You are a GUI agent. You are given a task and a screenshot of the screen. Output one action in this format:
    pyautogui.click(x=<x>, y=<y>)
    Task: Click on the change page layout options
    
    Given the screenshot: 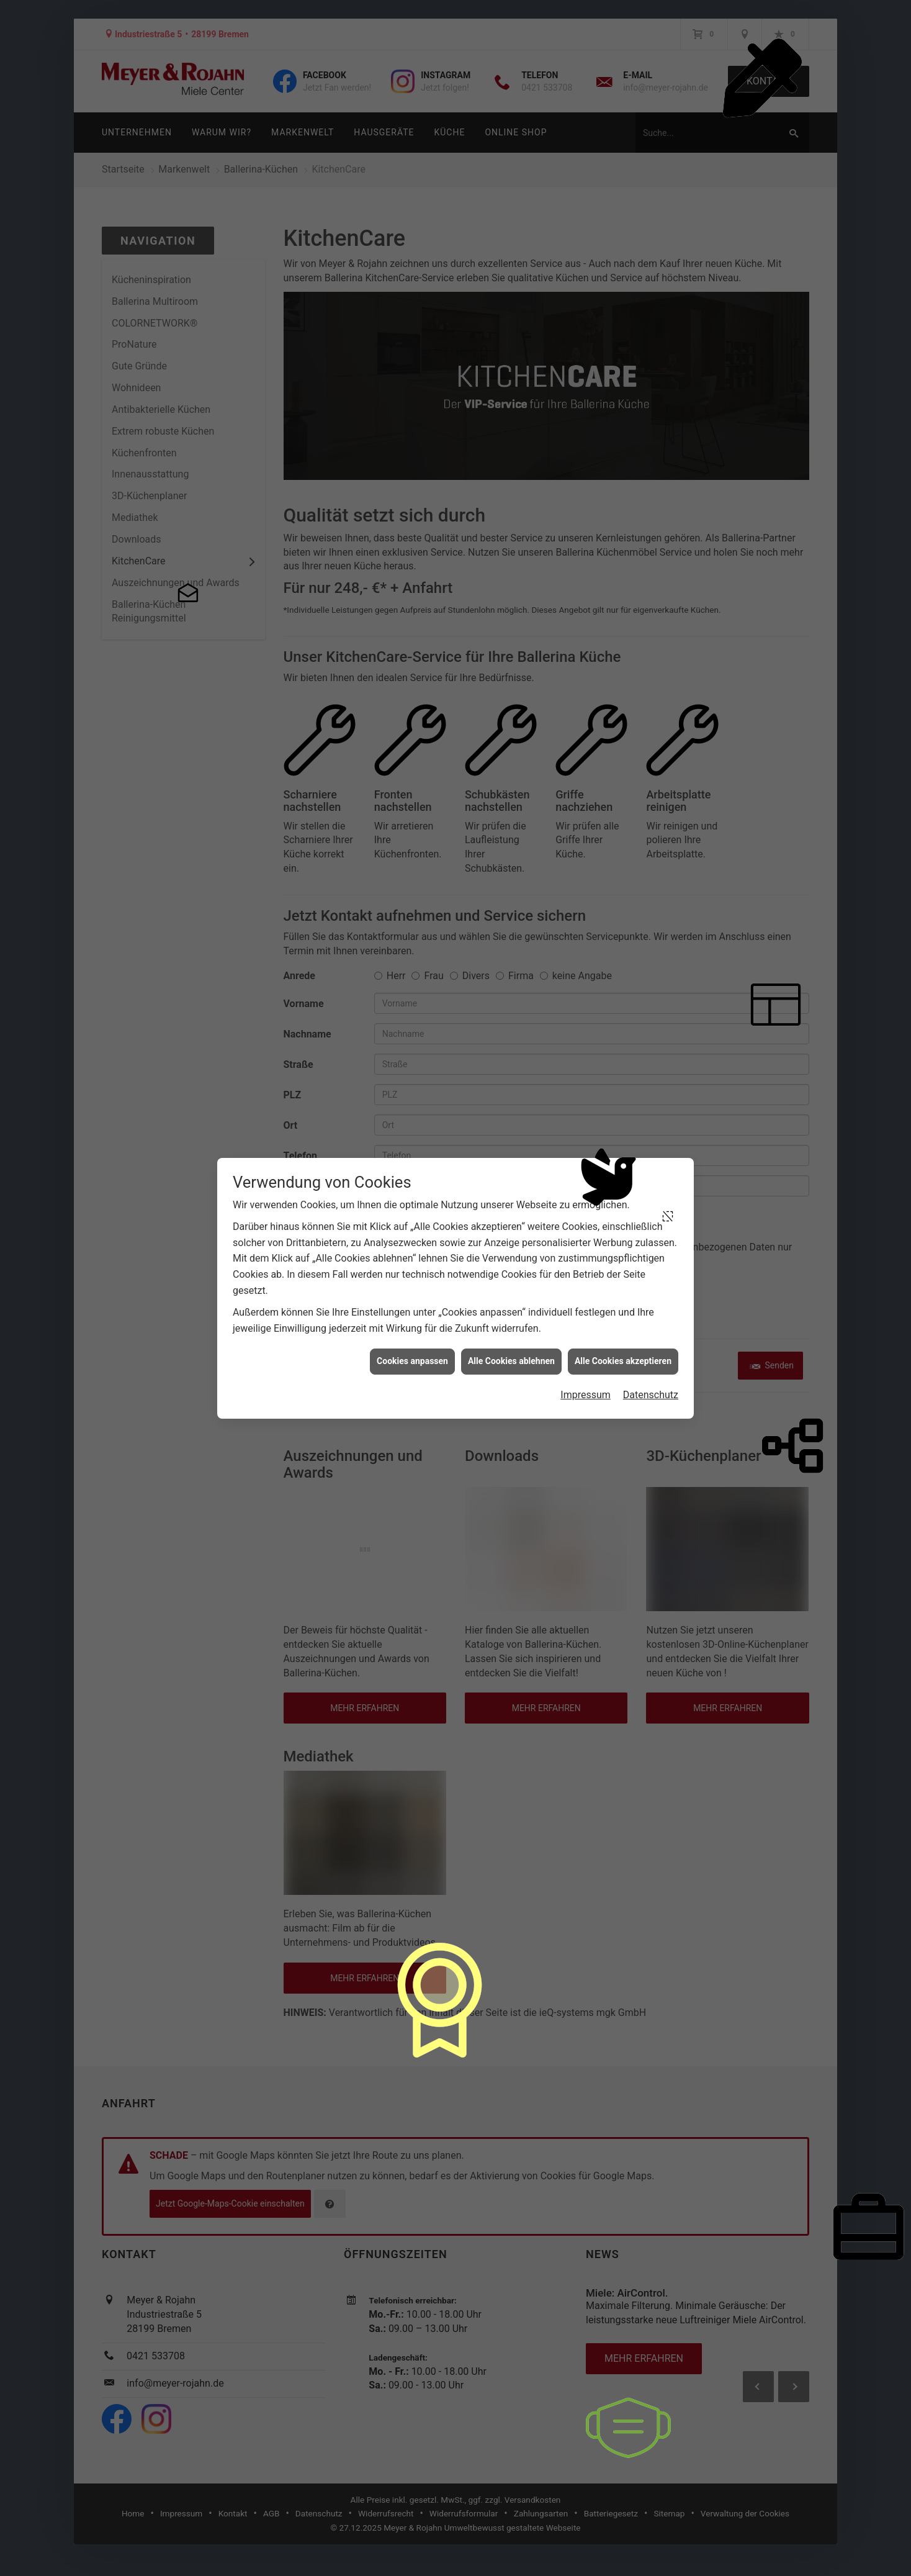 What is the action you would take?
    pyautogui.click(x=776, y=1005)
    